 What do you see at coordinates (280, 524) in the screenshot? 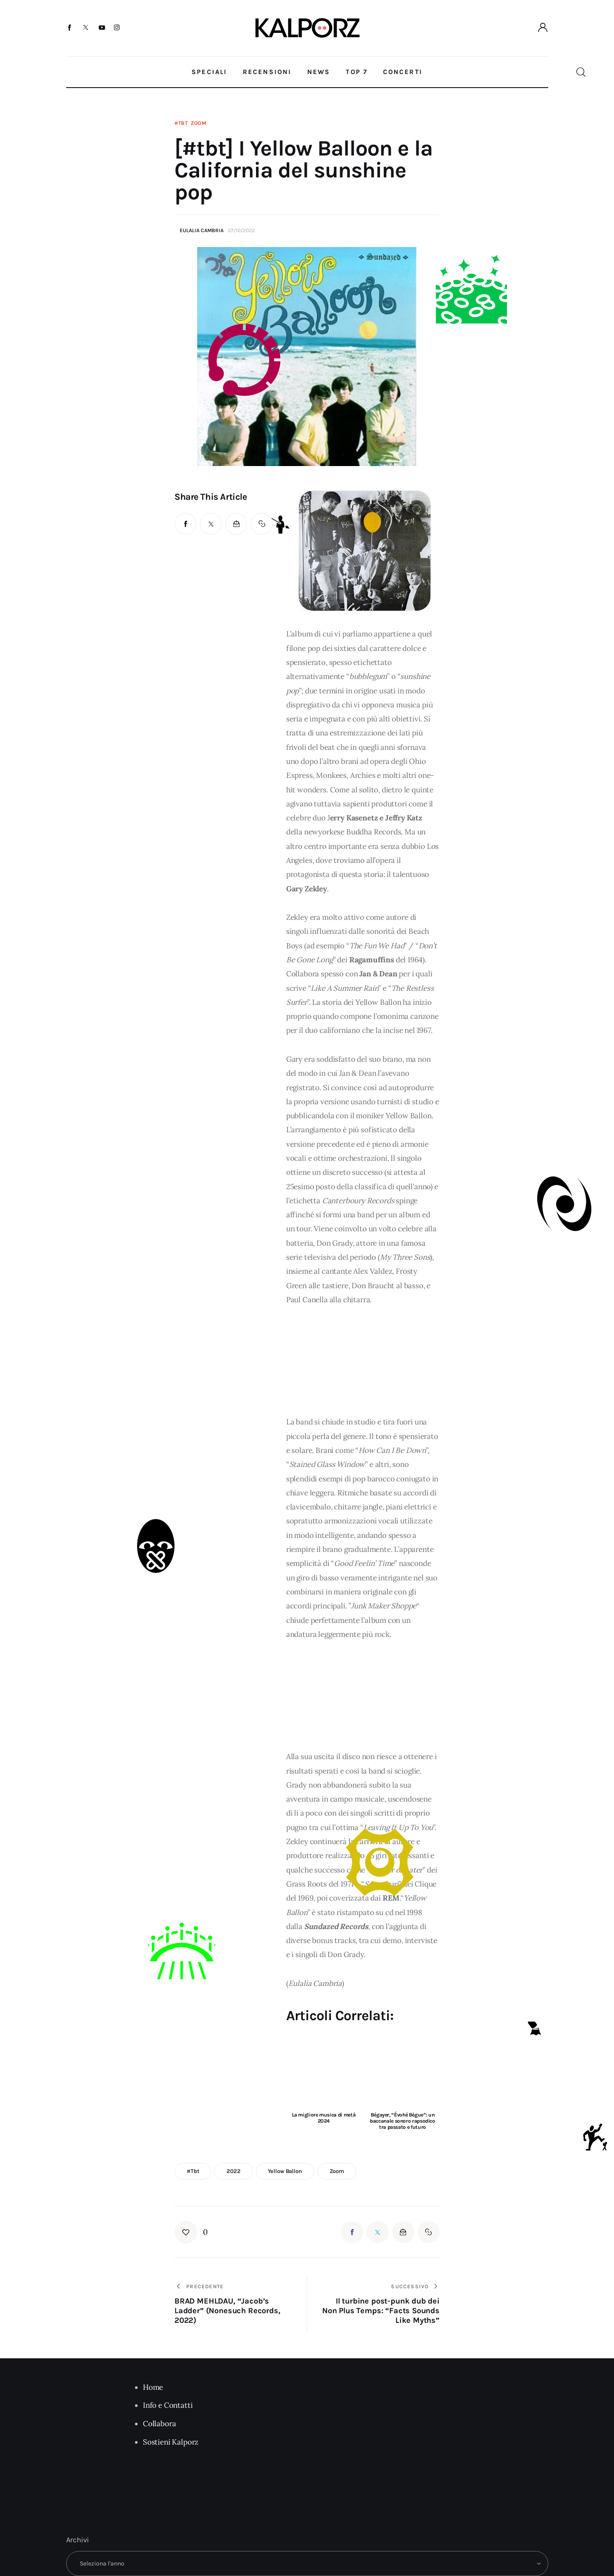
I see `indicates a piercing or stabbing attack in a game` at bounding box center [280, 524].